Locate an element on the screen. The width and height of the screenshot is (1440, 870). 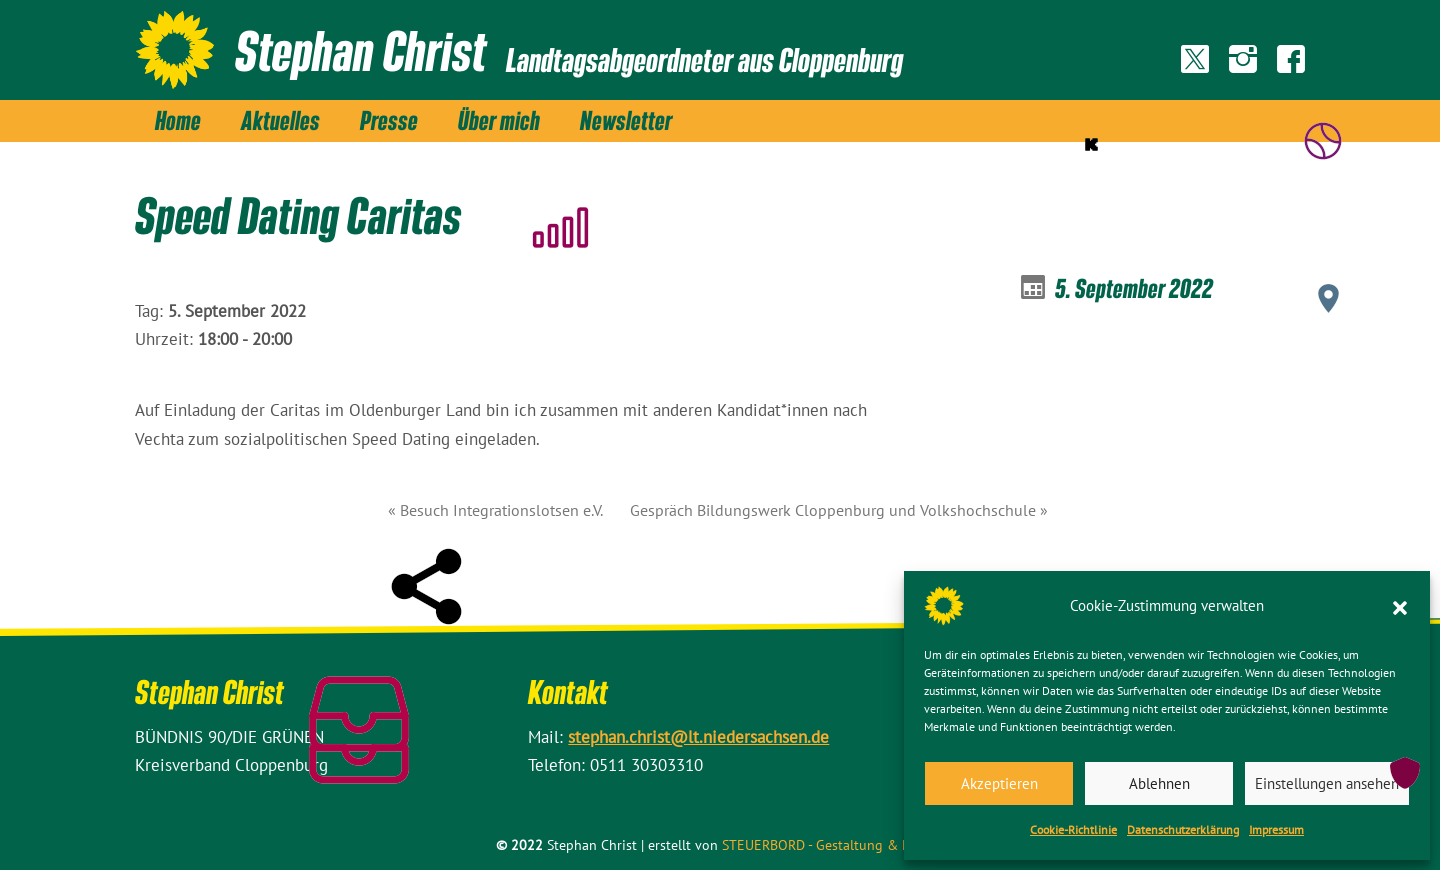
access tennis or racquet sports features is located at coordinates (1323, 141).